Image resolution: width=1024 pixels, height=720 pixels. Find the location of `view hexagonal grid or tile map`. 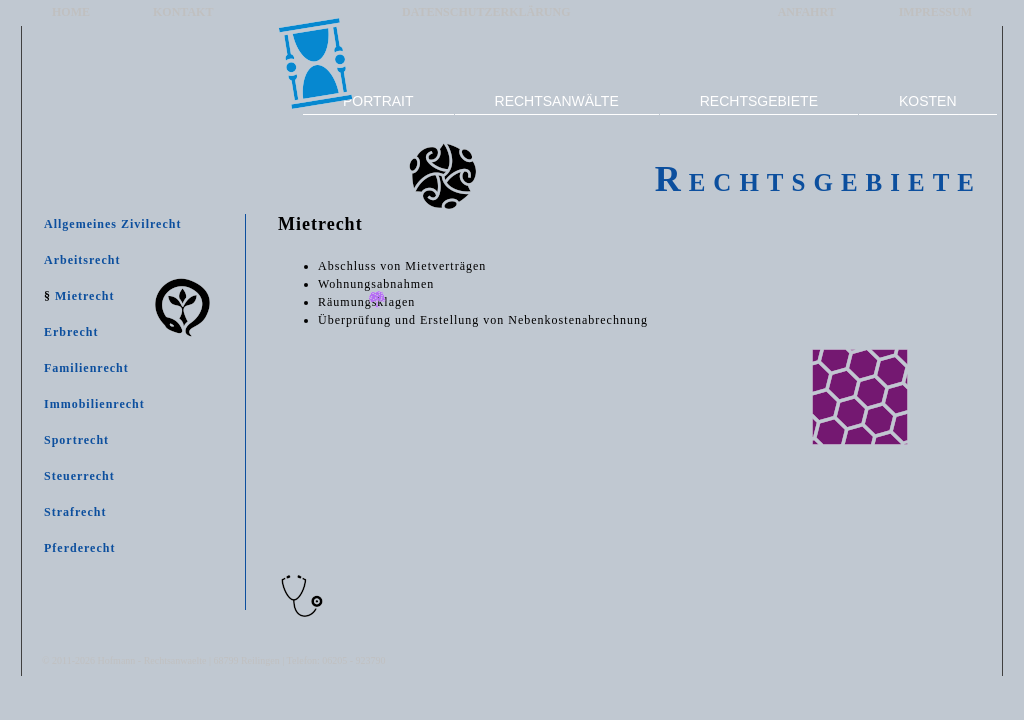

view hexagonal grid or tile map is located at coordinates (860, 397).